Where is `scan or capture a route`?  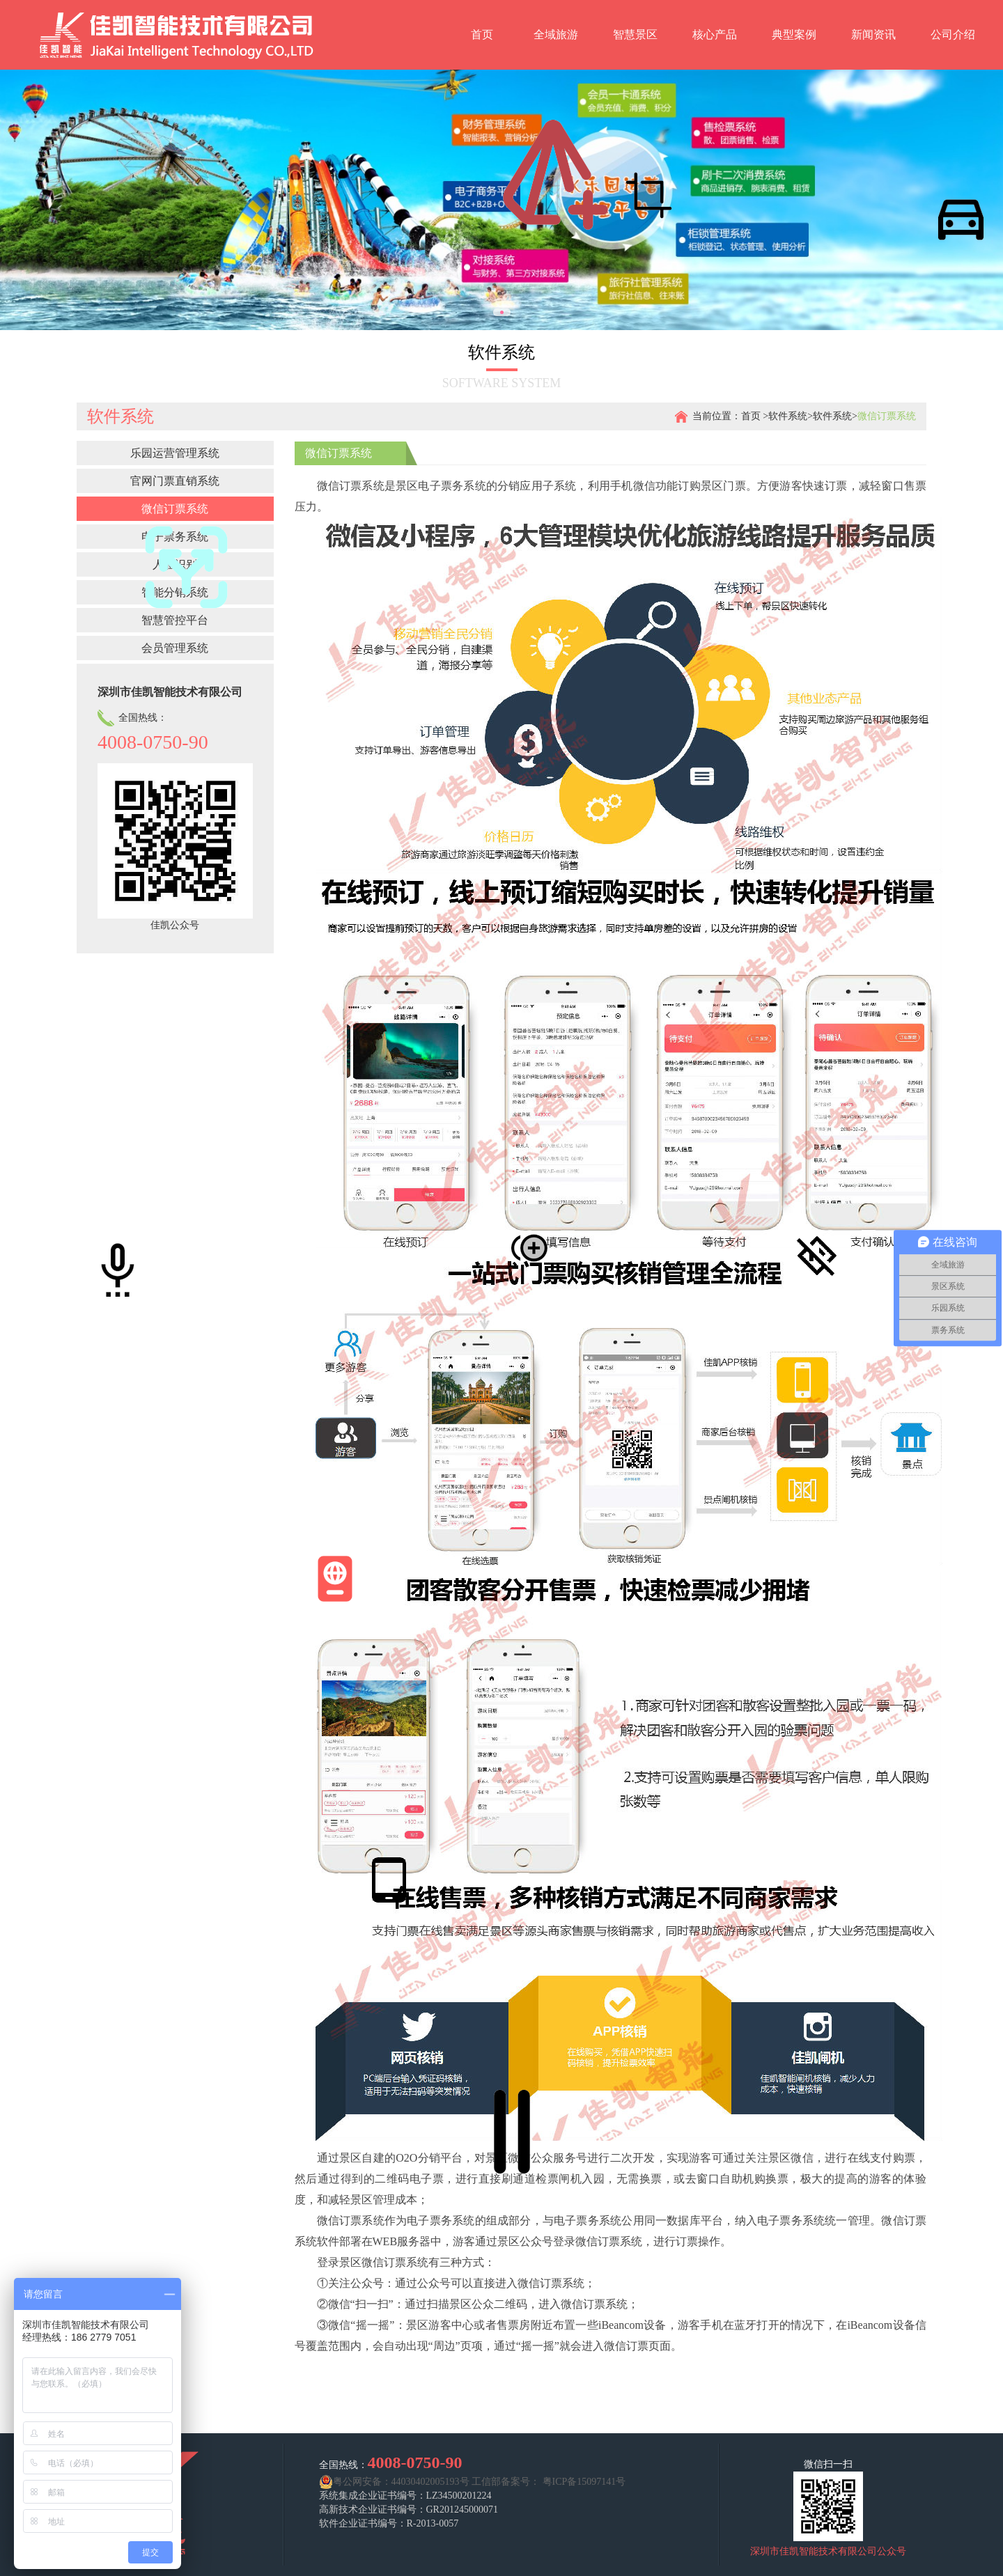 scan or capture a route is located at coordinates (186, 567).